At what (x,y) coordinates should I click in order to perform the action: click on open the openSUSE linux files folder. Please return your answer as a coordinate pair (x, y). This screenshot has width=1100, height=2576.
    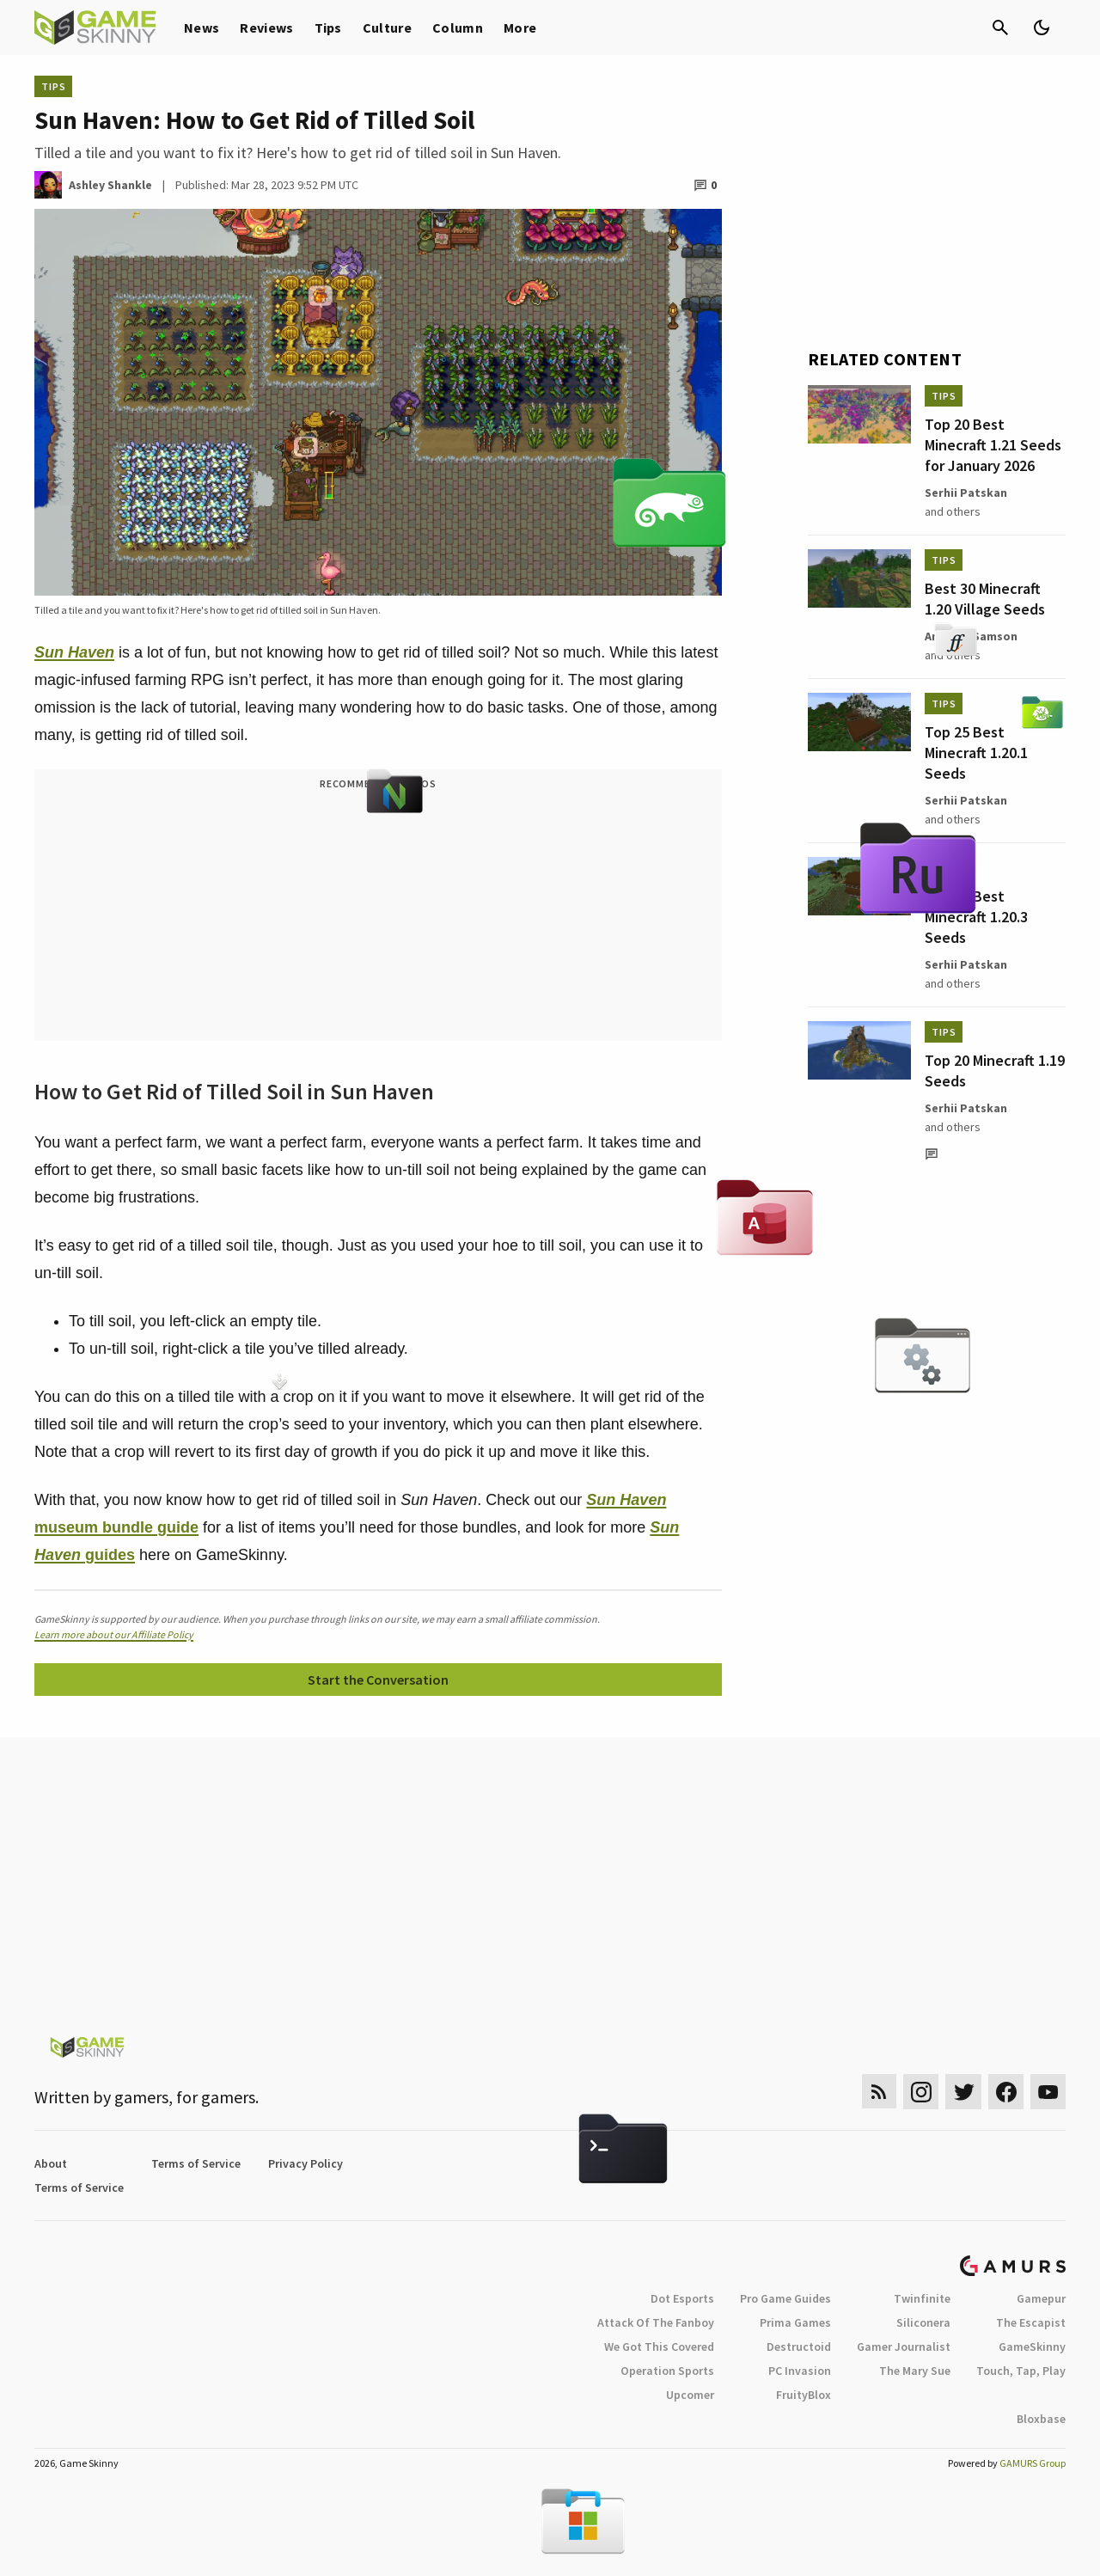
    Looking at the image, I should click on (669, 505).